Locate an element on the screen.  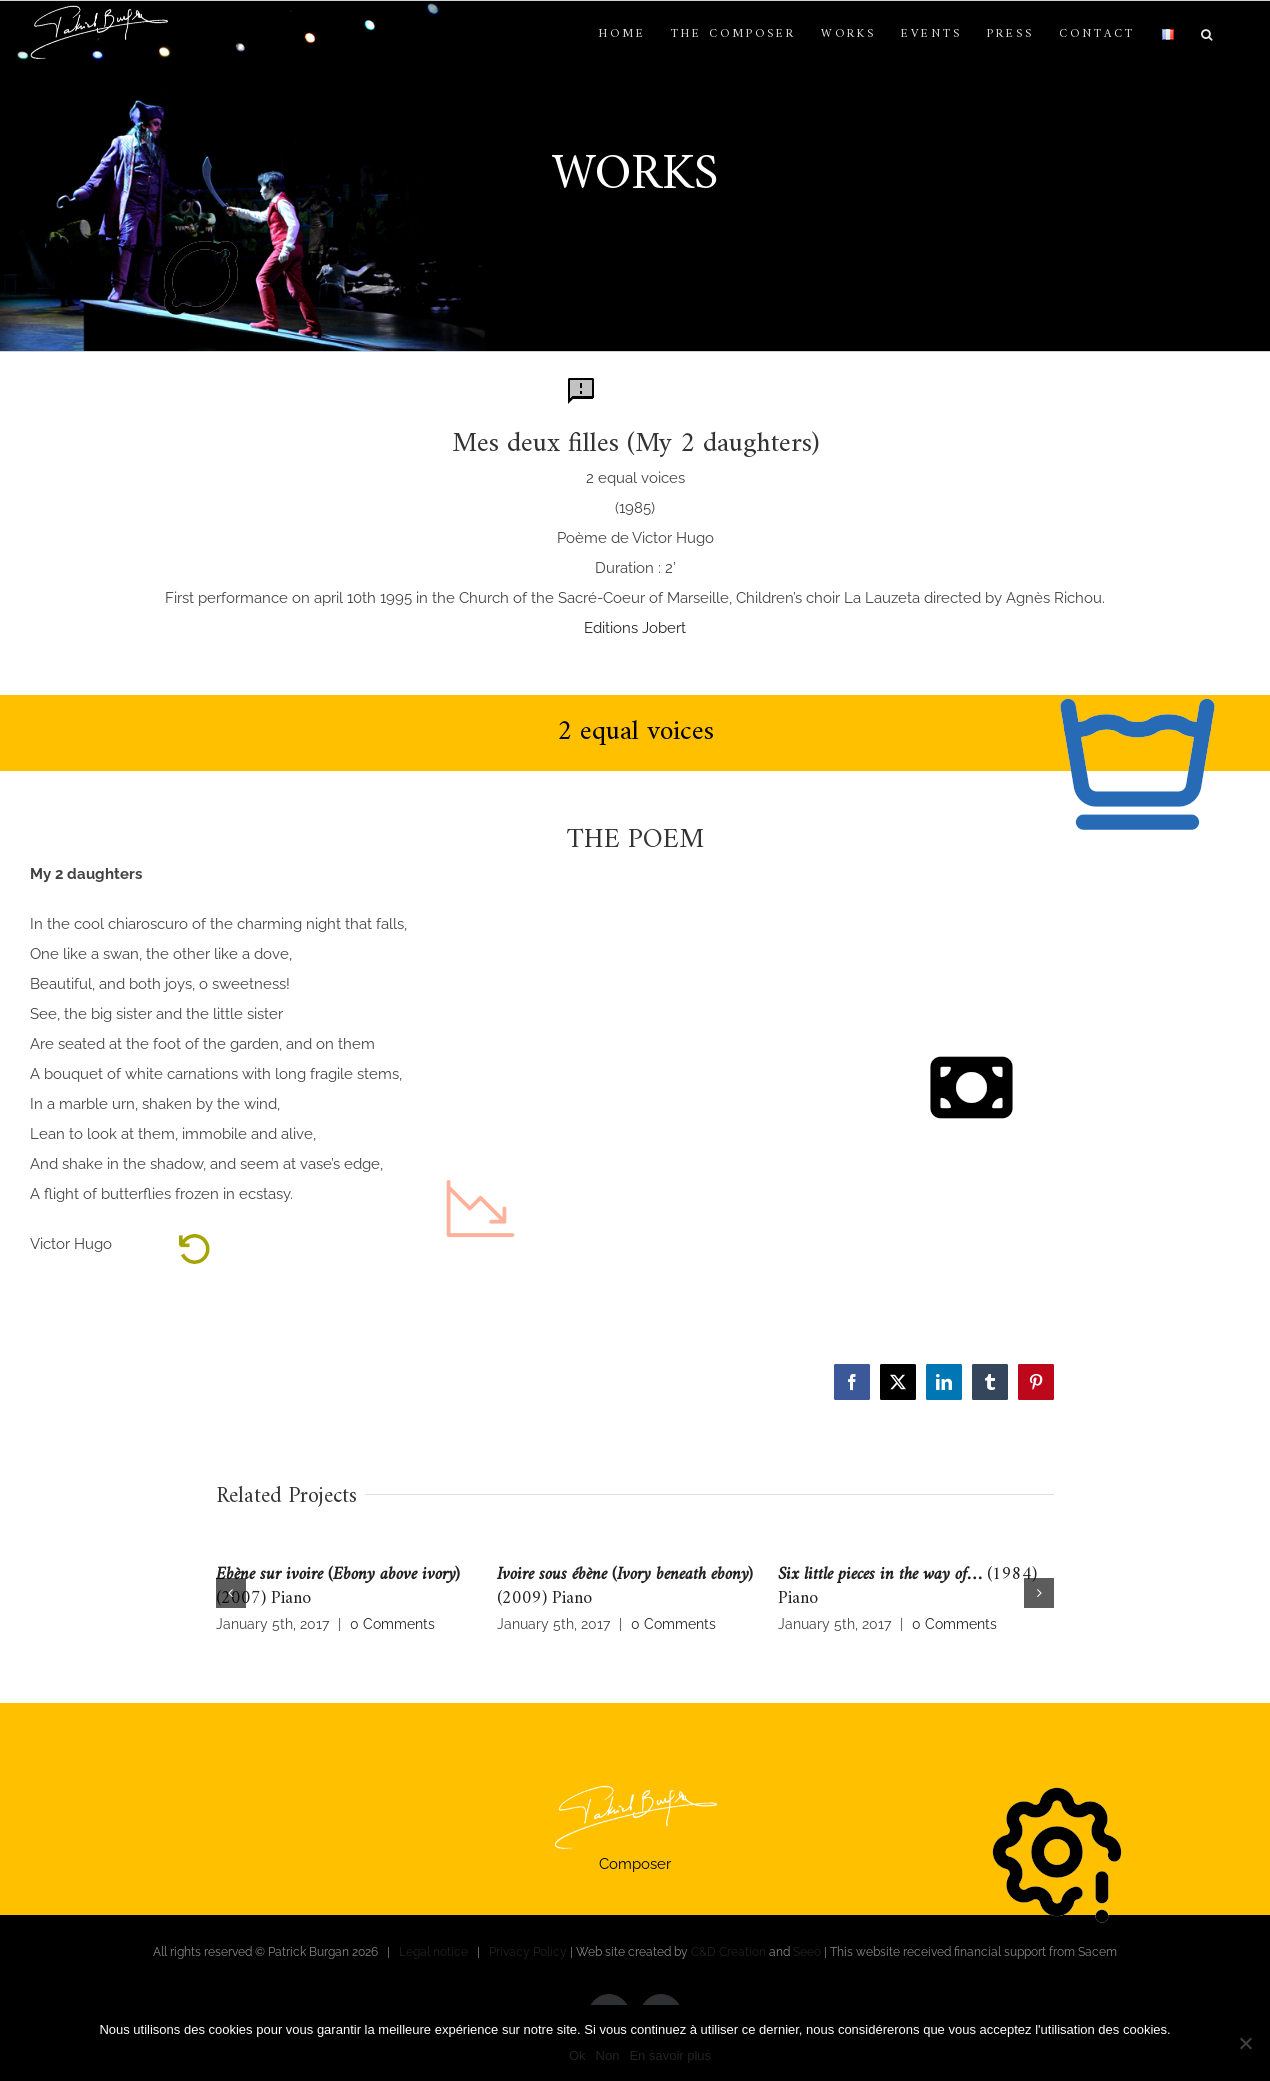
submit feedback or report an issue is located at coordinates (581, 391).